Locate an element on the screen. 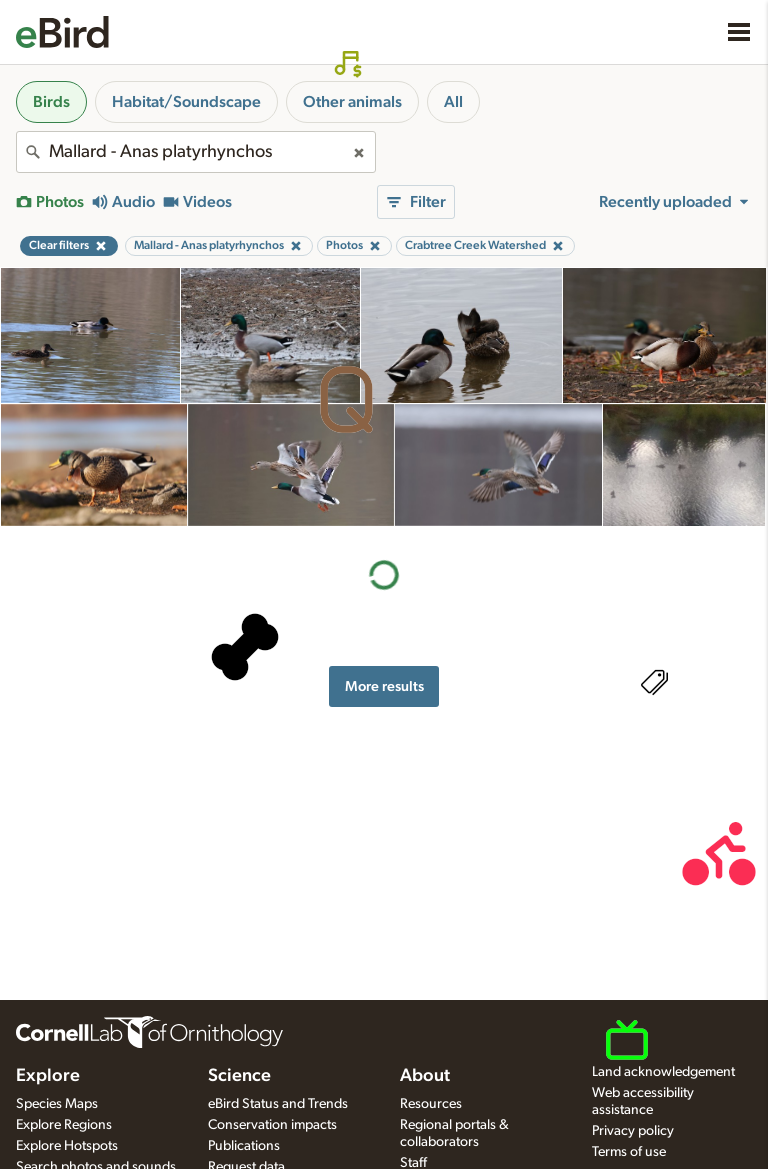 The height and width of the screenshot is (1169, 768). access pet-related features or settings is located at coordinates (245, 647).